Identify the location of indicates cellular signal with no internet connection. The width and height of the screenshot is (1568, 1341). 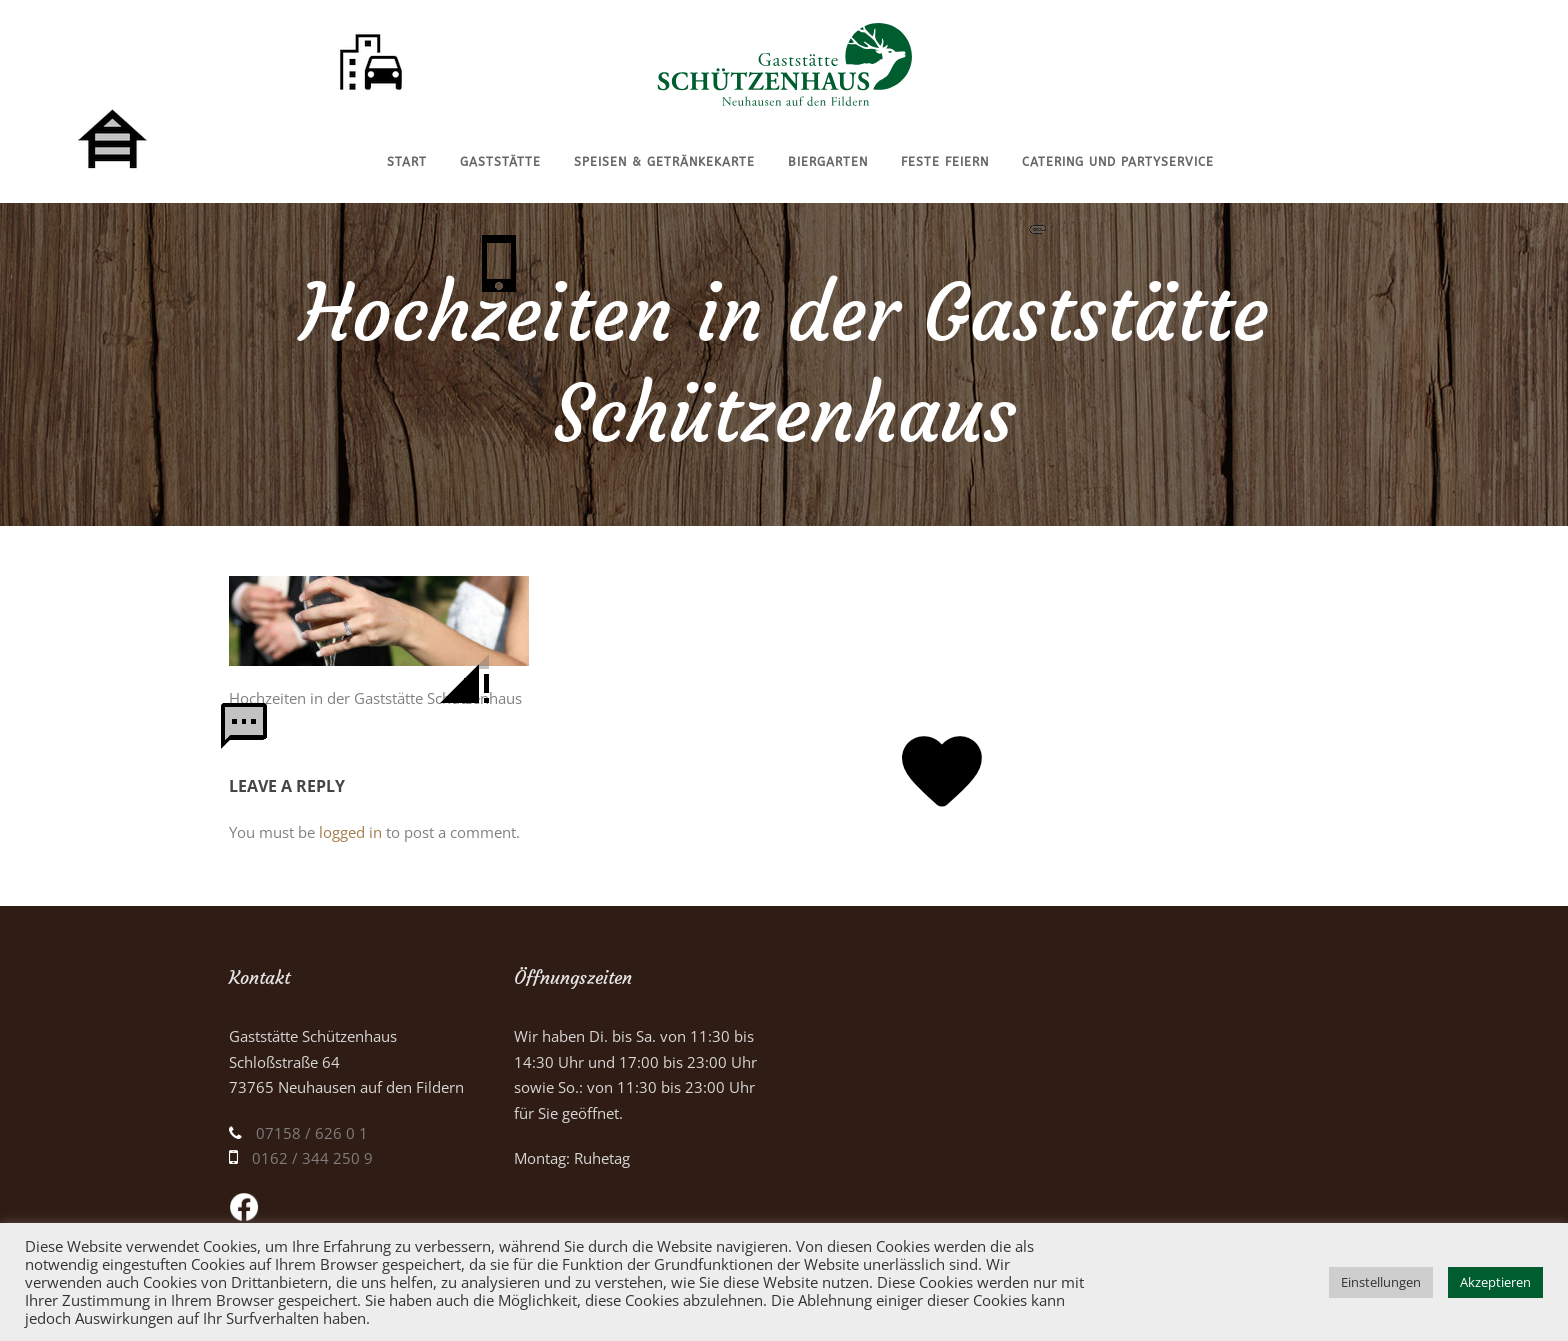
(464, 678).